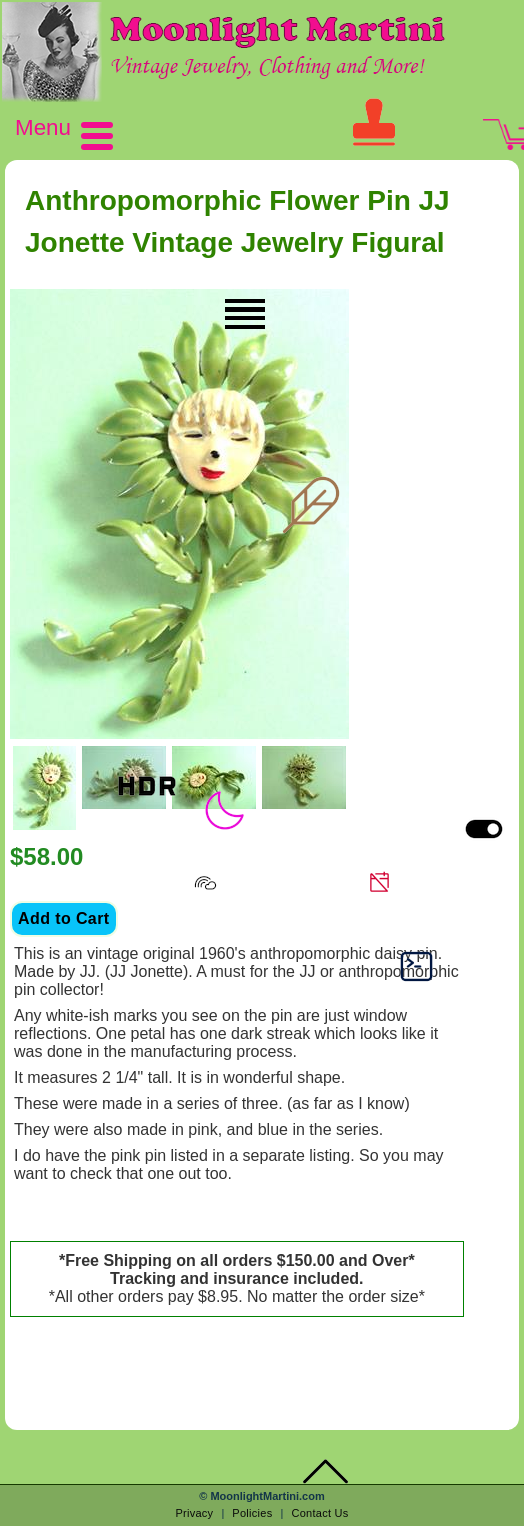  Describe the element at coordinates (484, 829) in the screenshot. I see `toggle switch in the on/enabled state` at that location.